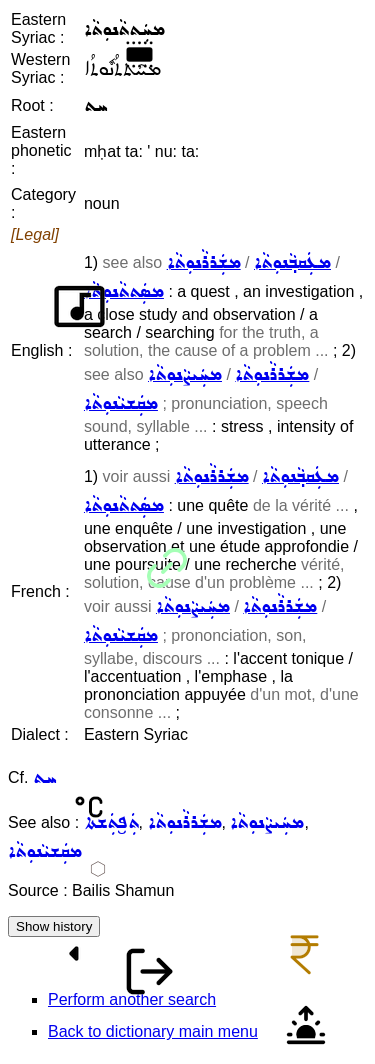 This screenshot has width=375, height=1064. I want to click on display temperature in celsius, so click(89, 807).